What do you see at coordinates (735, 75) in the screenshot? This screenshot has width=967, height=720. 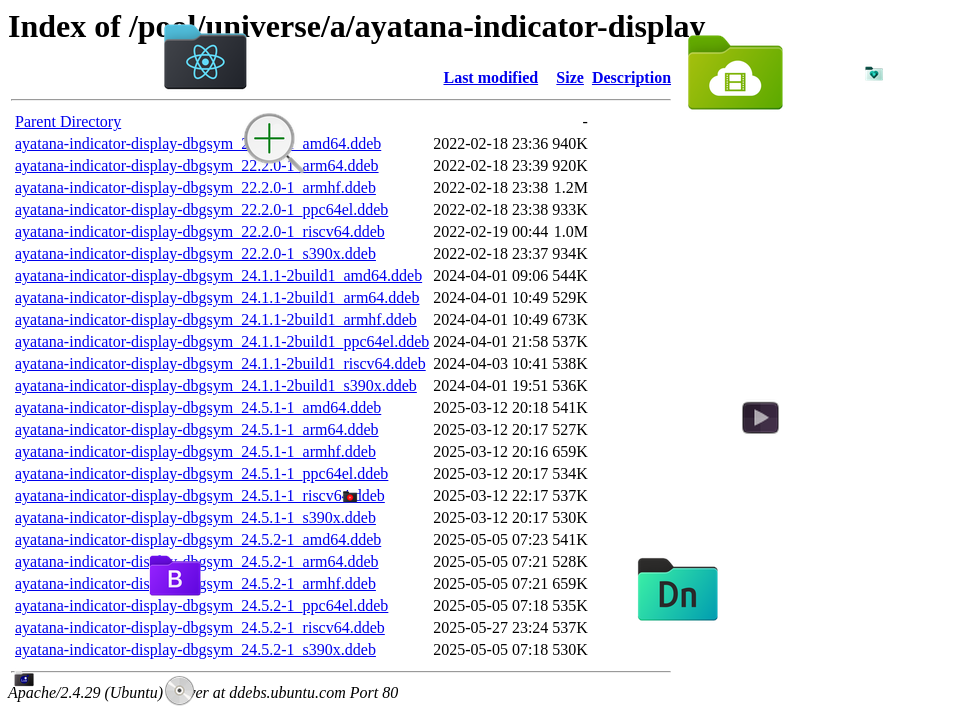 I see `open 4k video downloader folder` at bounding box center [735, 75].